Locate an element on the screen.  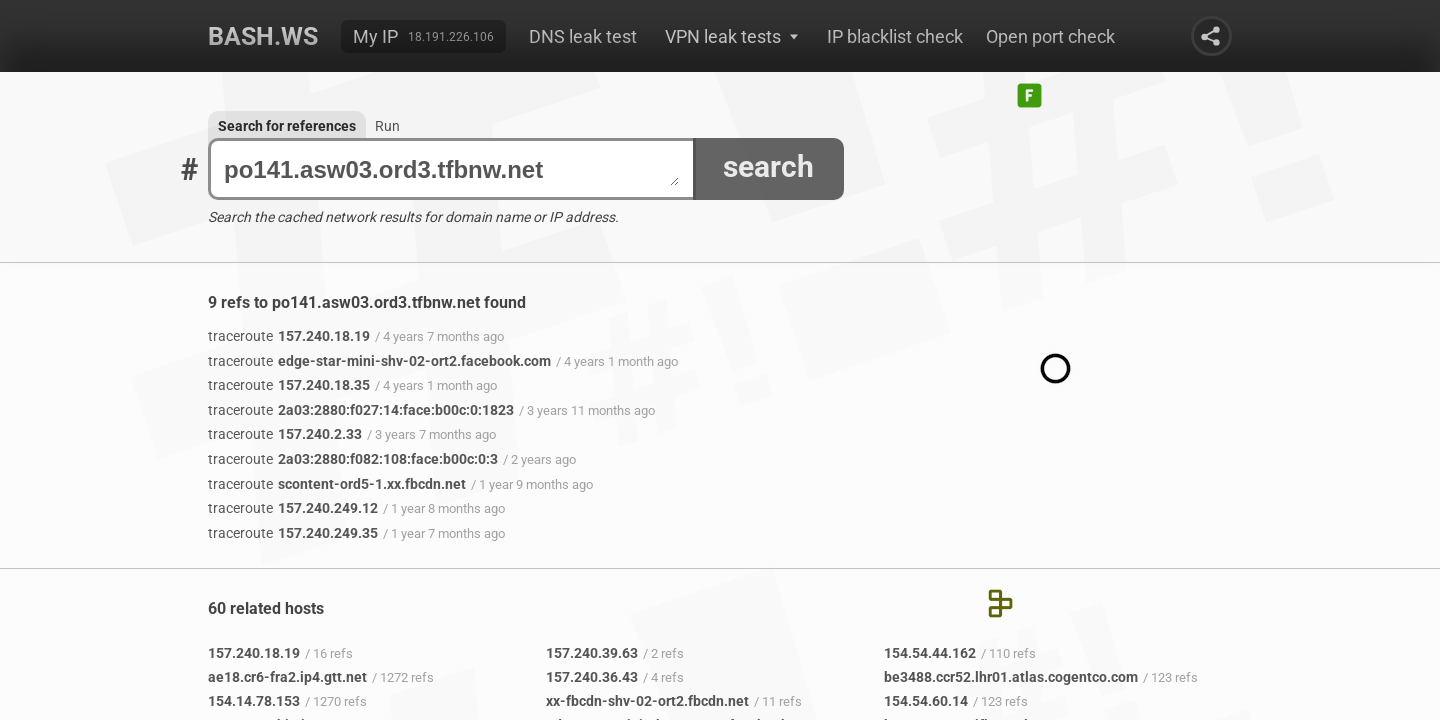
indicates an unselected or inactive radio button option is located at coordinates (1055, 368).